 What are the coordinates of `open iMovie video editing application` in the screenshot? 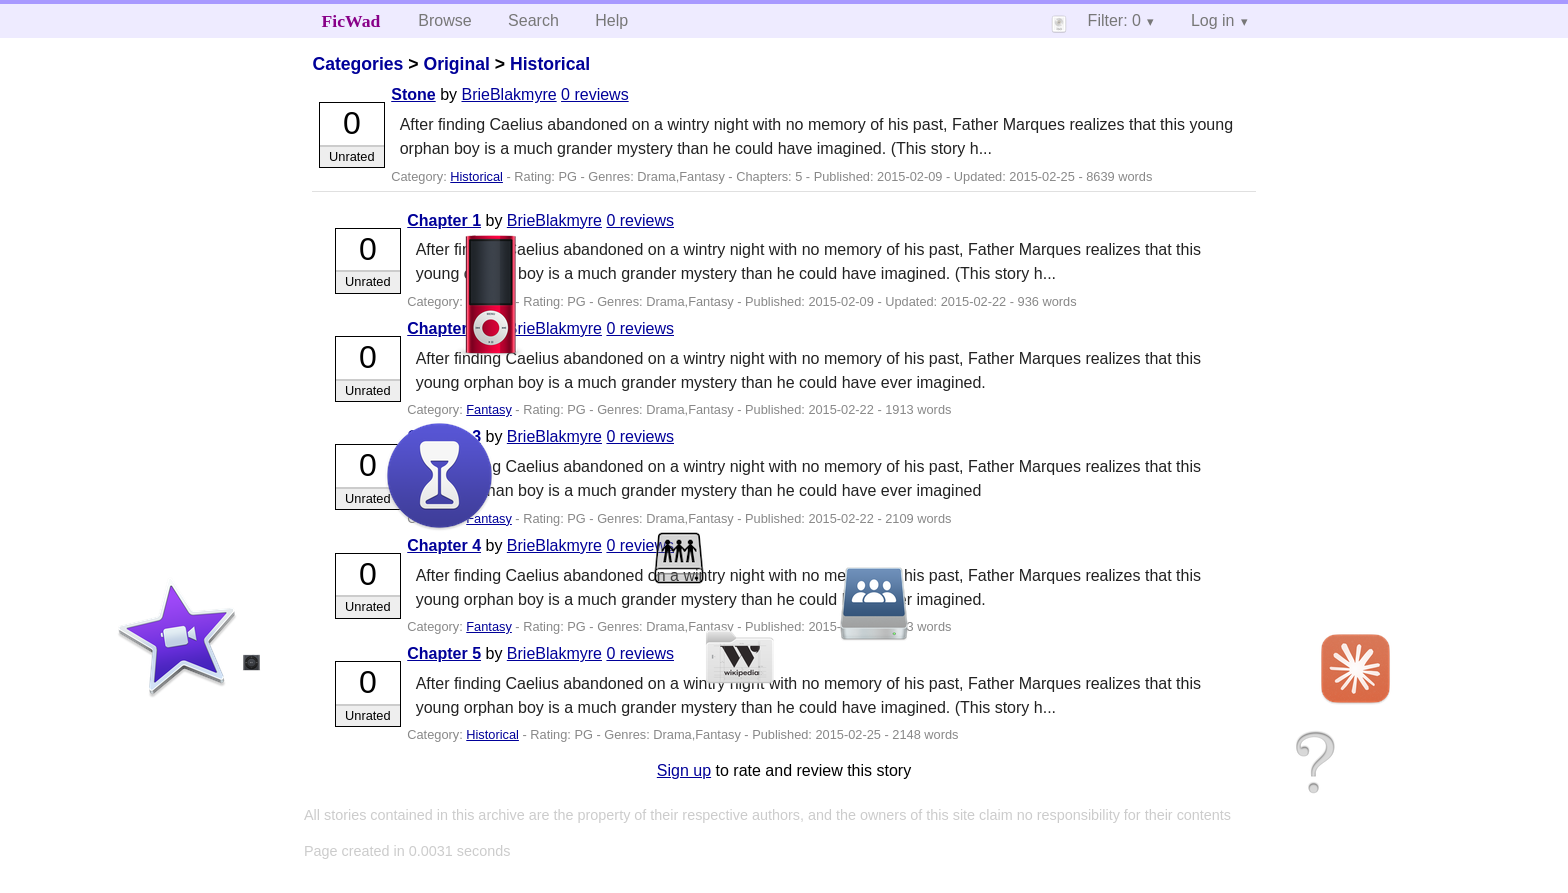 It's located at (176, 637).